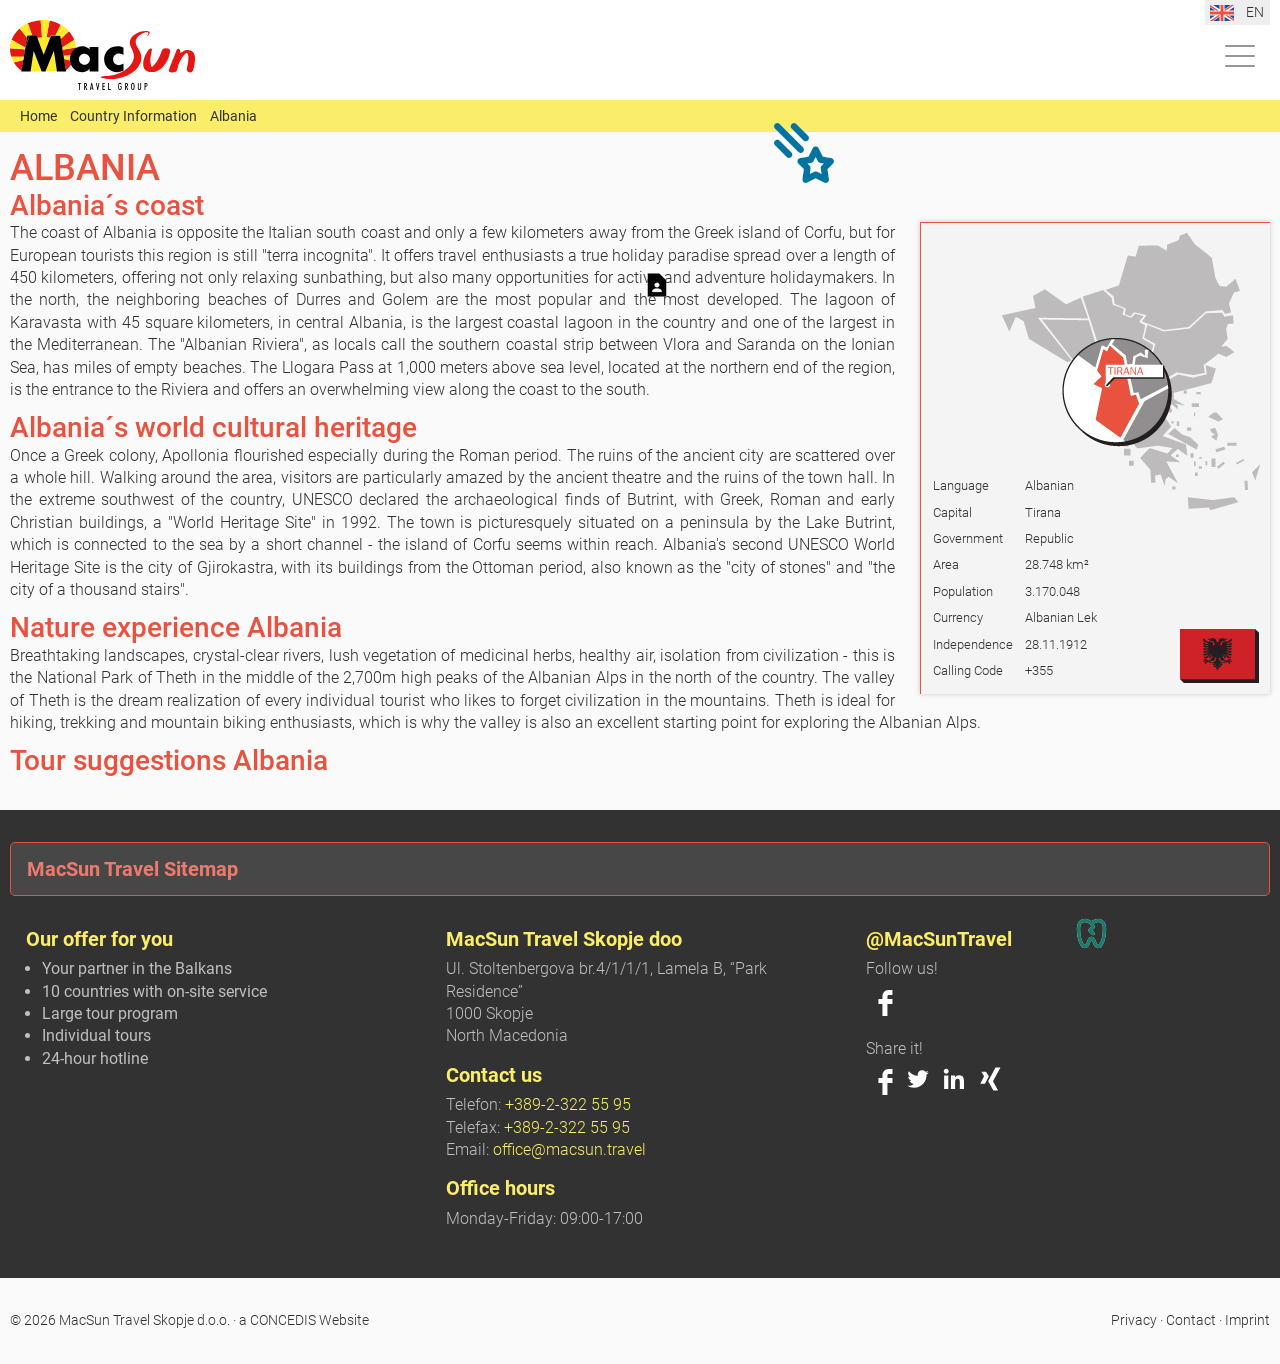 This screenshot has height=1364, width=1280. What do you see at coordinates (657, 285) in the screenshot?
I see `view contact details` at bounding box center [657, 285].